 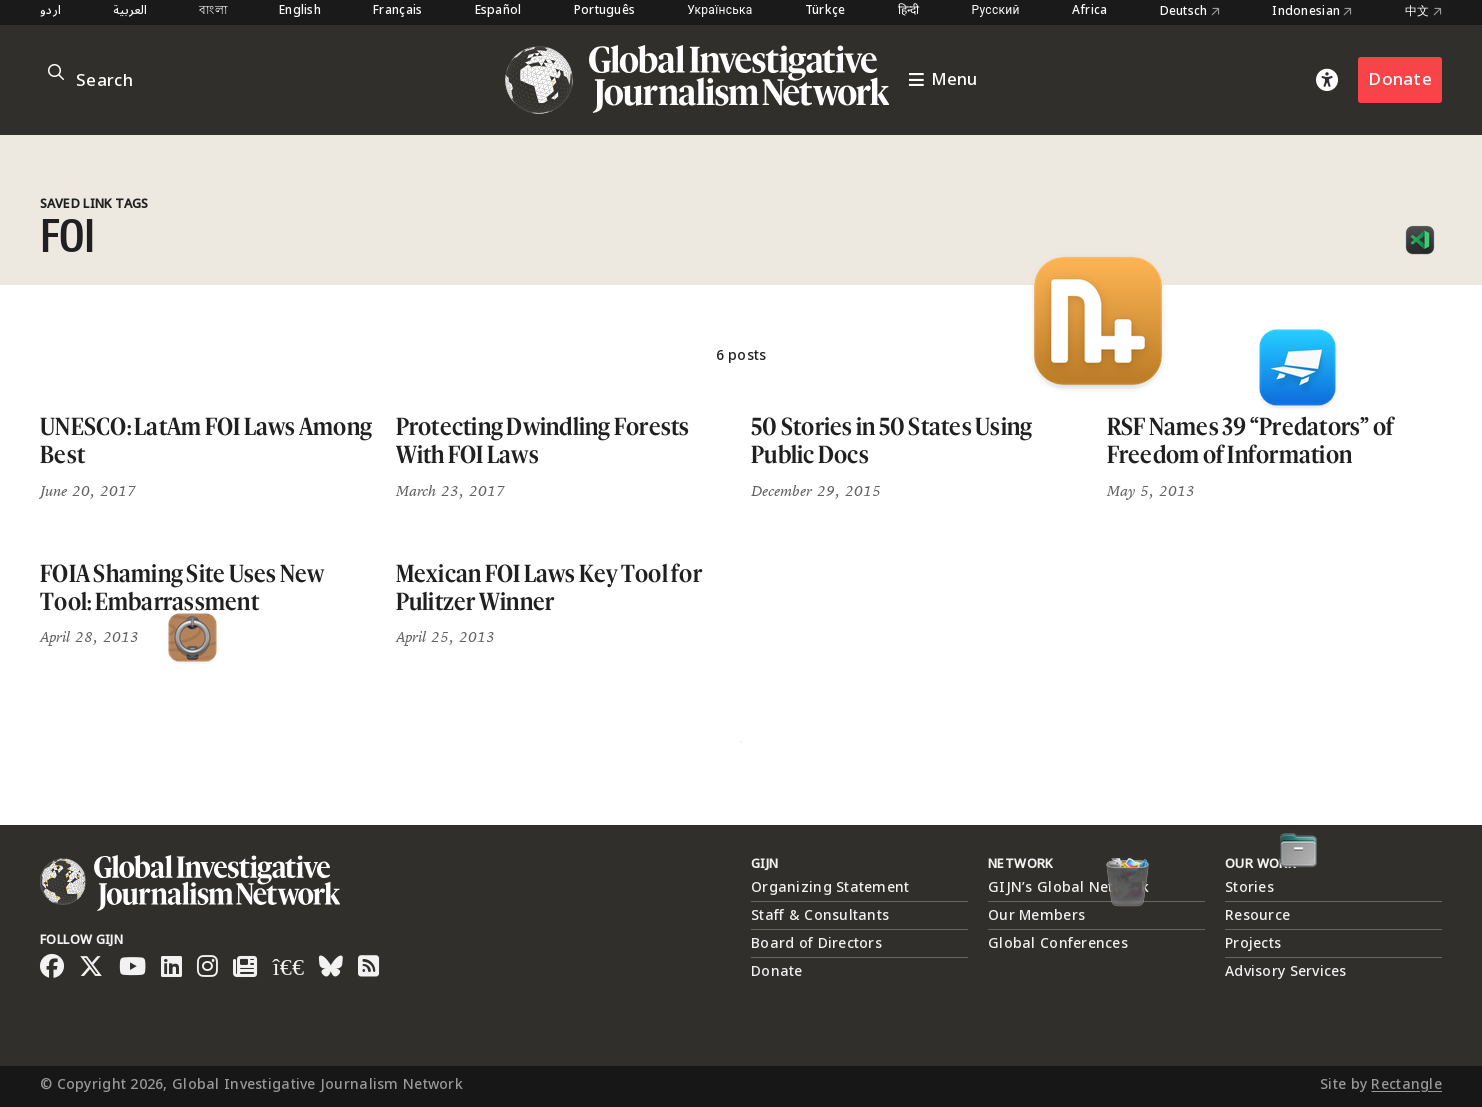 What do you see at coordinates (1297, 367) in the screenshot?
I see `open blockbench 3d modeling application` at bounding box center [1297, 367].